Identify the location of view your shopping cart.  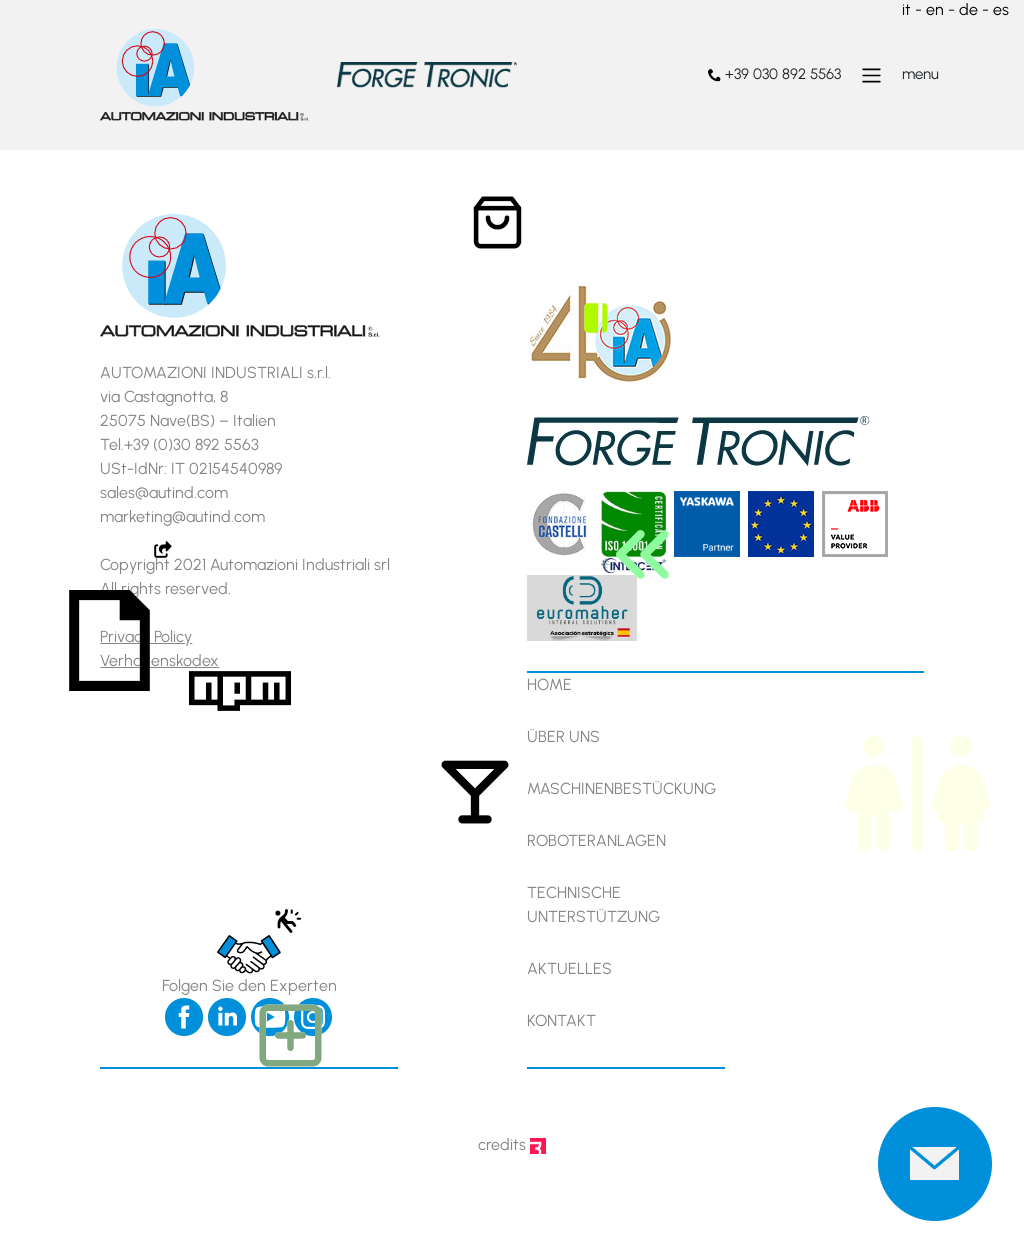
(497, 222).